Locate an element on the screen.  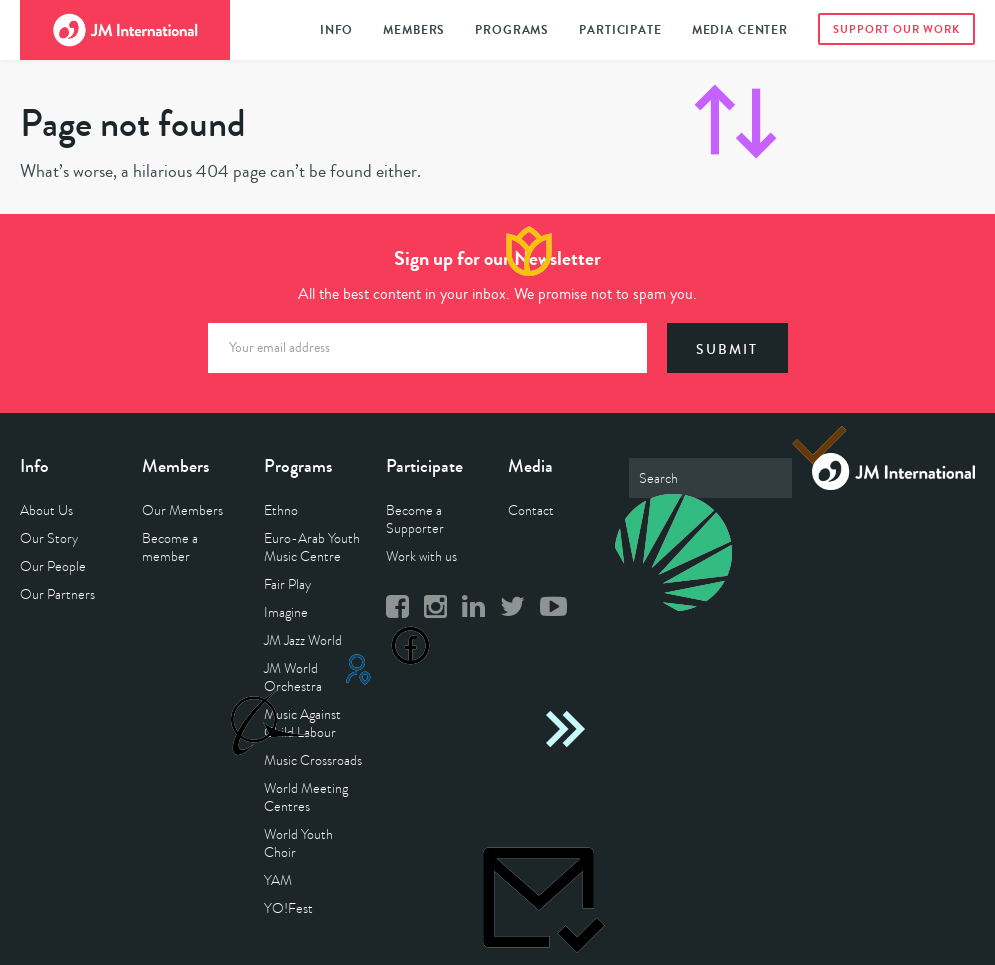
access nature or garden-related features is located at coordinates (529, 251).